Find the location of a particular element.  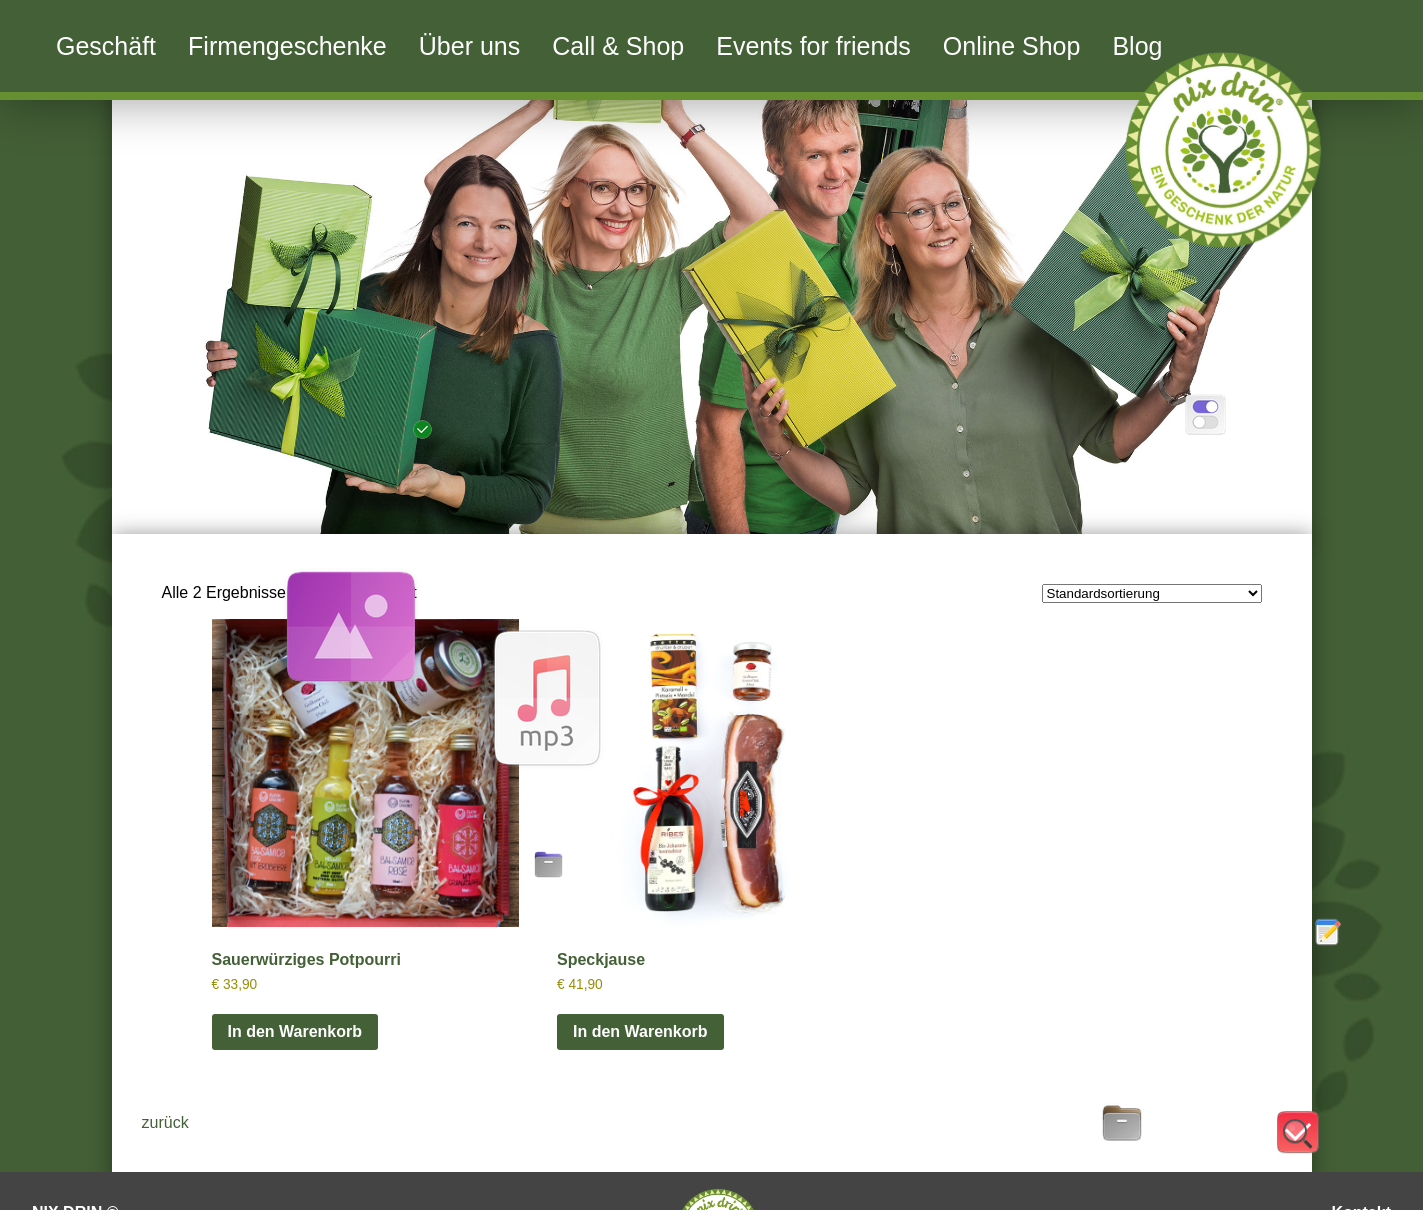

open an image file is located at coordinates (351, 622).